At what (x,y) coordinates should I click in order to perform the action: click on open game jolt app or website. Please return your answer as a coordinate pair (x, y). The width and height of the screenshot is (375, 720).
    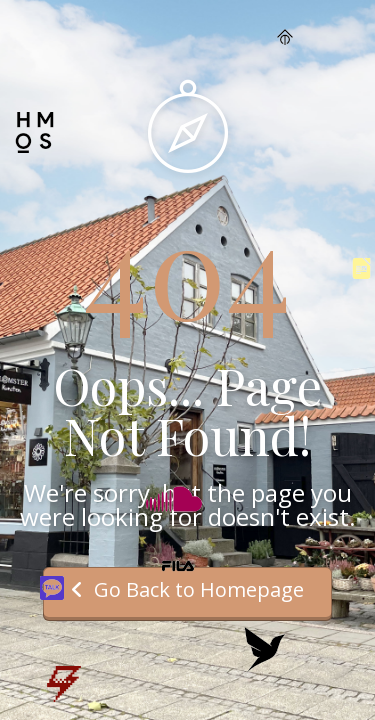
    Looking at the image, I should click on (64, 684).